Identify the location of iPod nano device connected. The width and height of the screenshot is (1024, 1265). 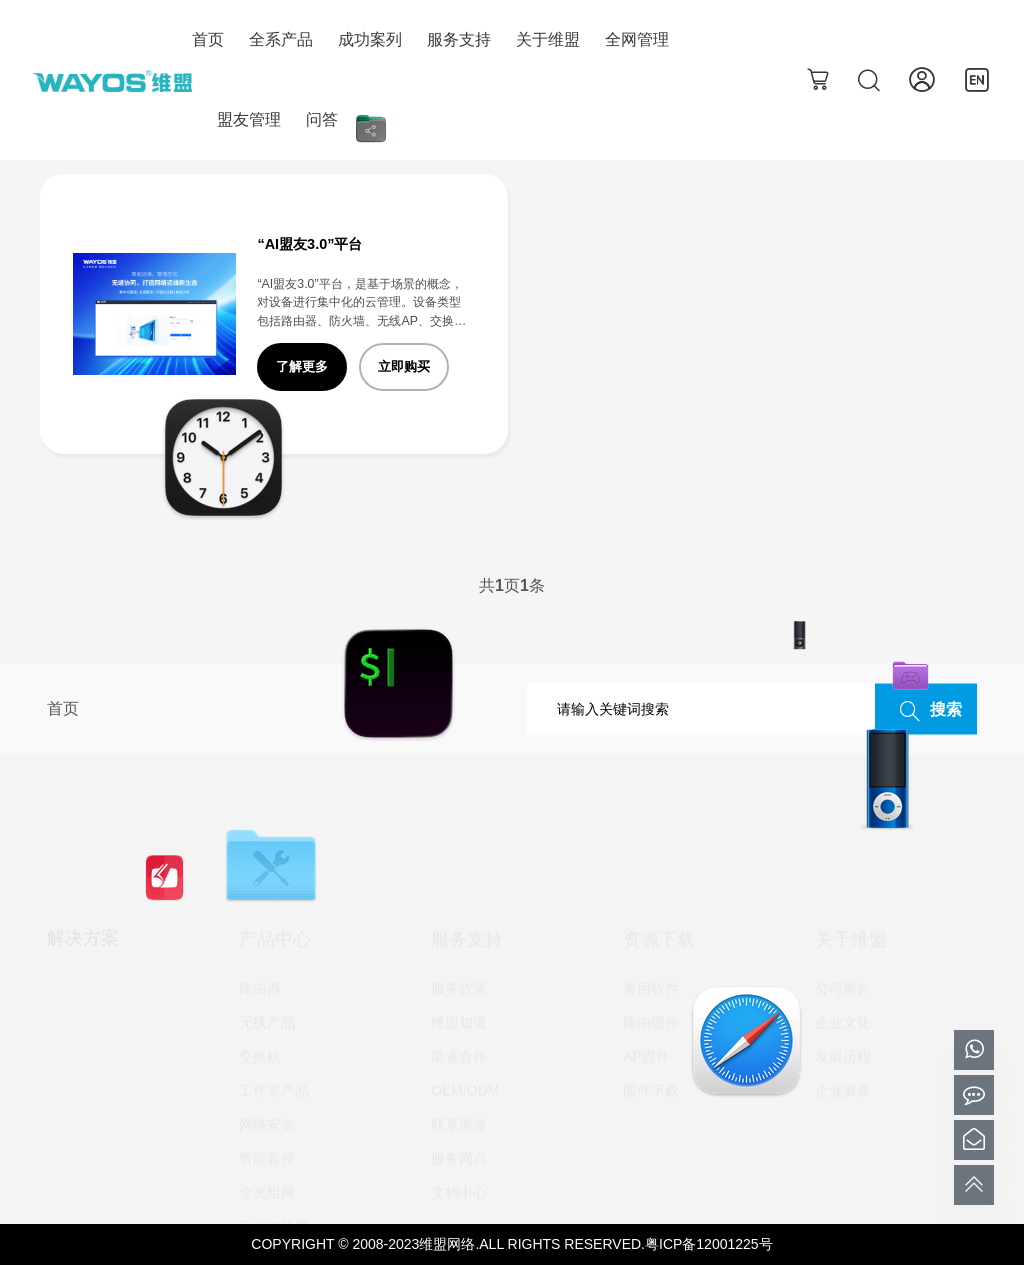
(887, 780).